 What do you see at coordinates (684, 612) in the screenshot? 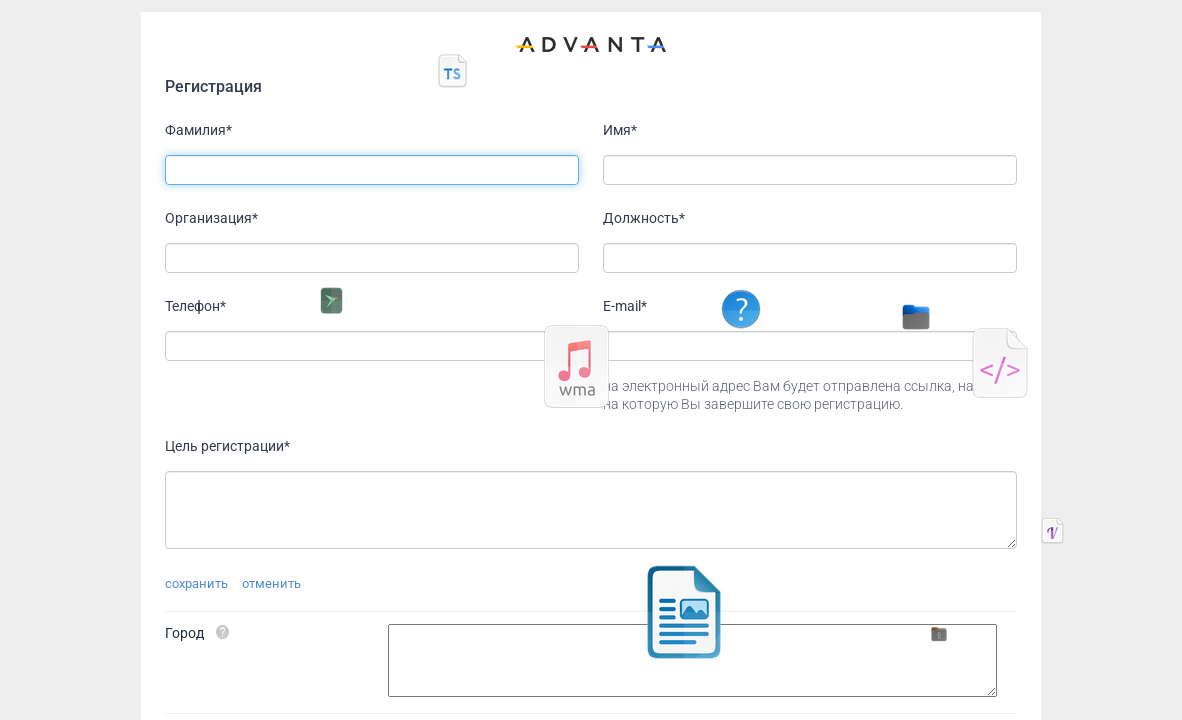
I see `open an opendocument text template file` at bounding box center [684, 612].